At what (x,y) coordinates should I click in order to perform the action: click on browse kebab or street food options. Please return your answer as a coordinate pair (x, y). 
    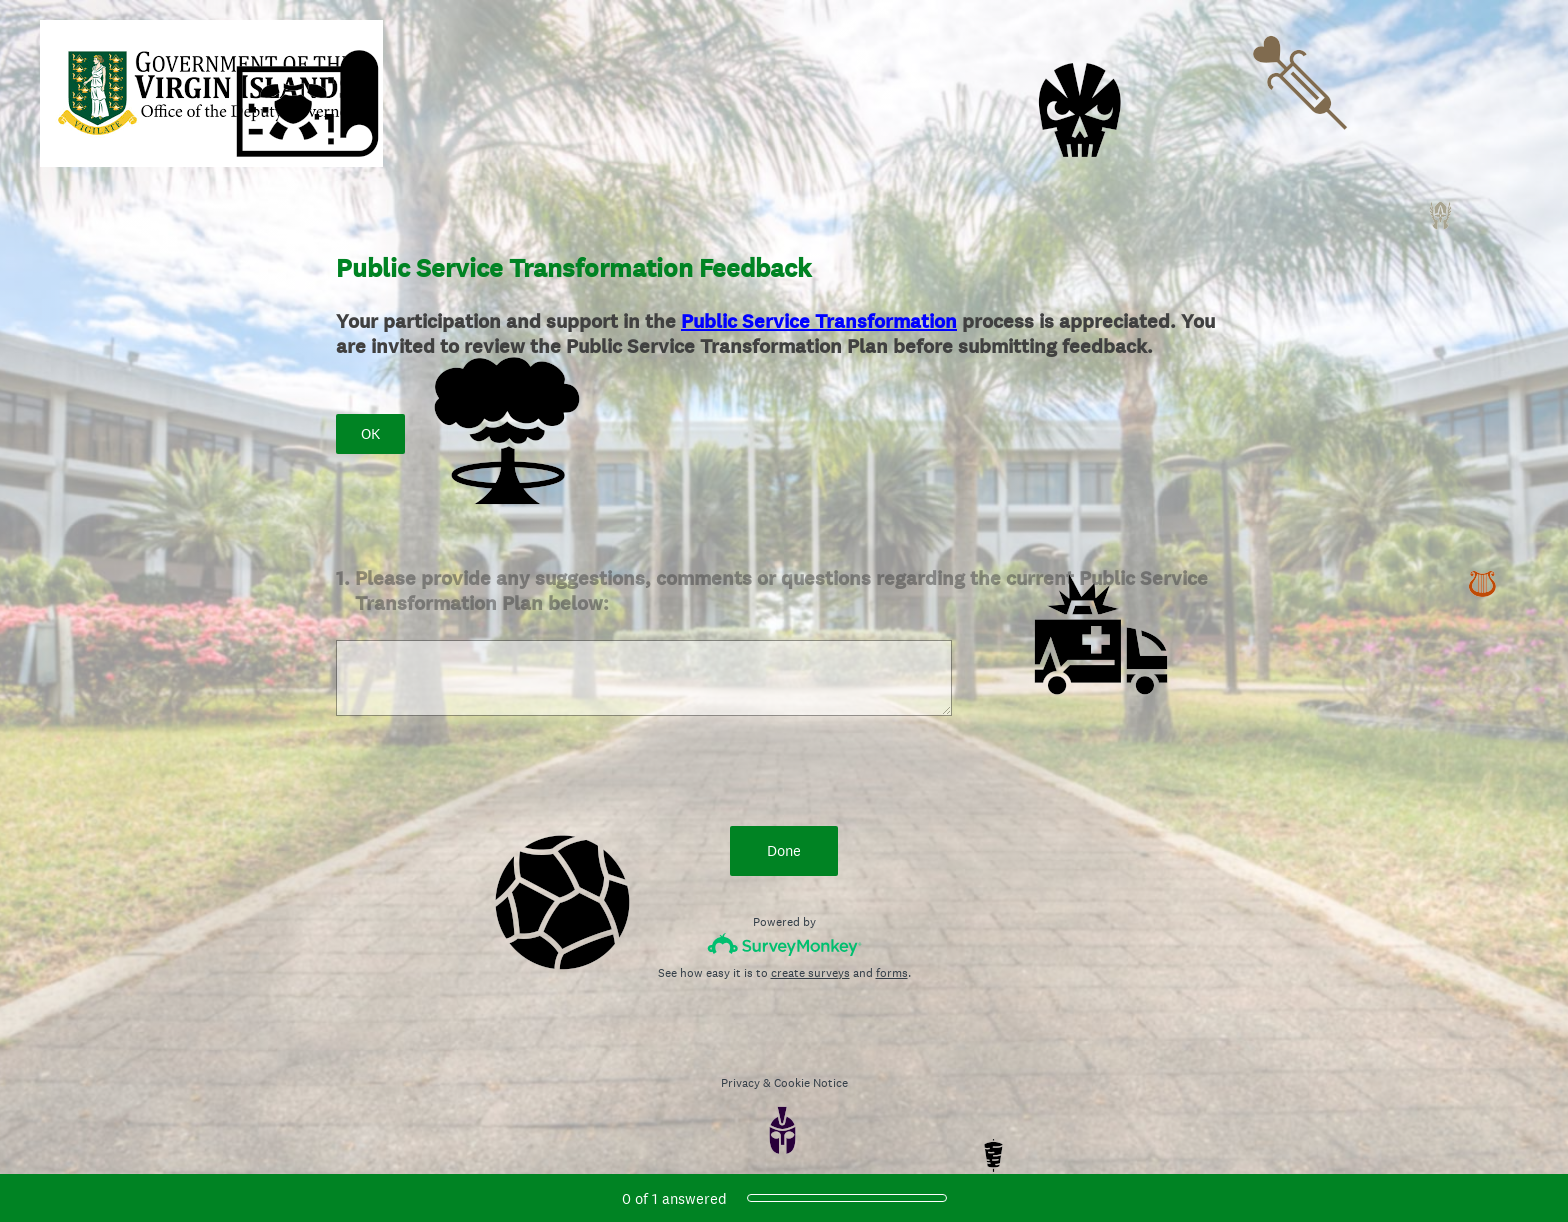
    Looking at the image, I should click on (993, 1155).